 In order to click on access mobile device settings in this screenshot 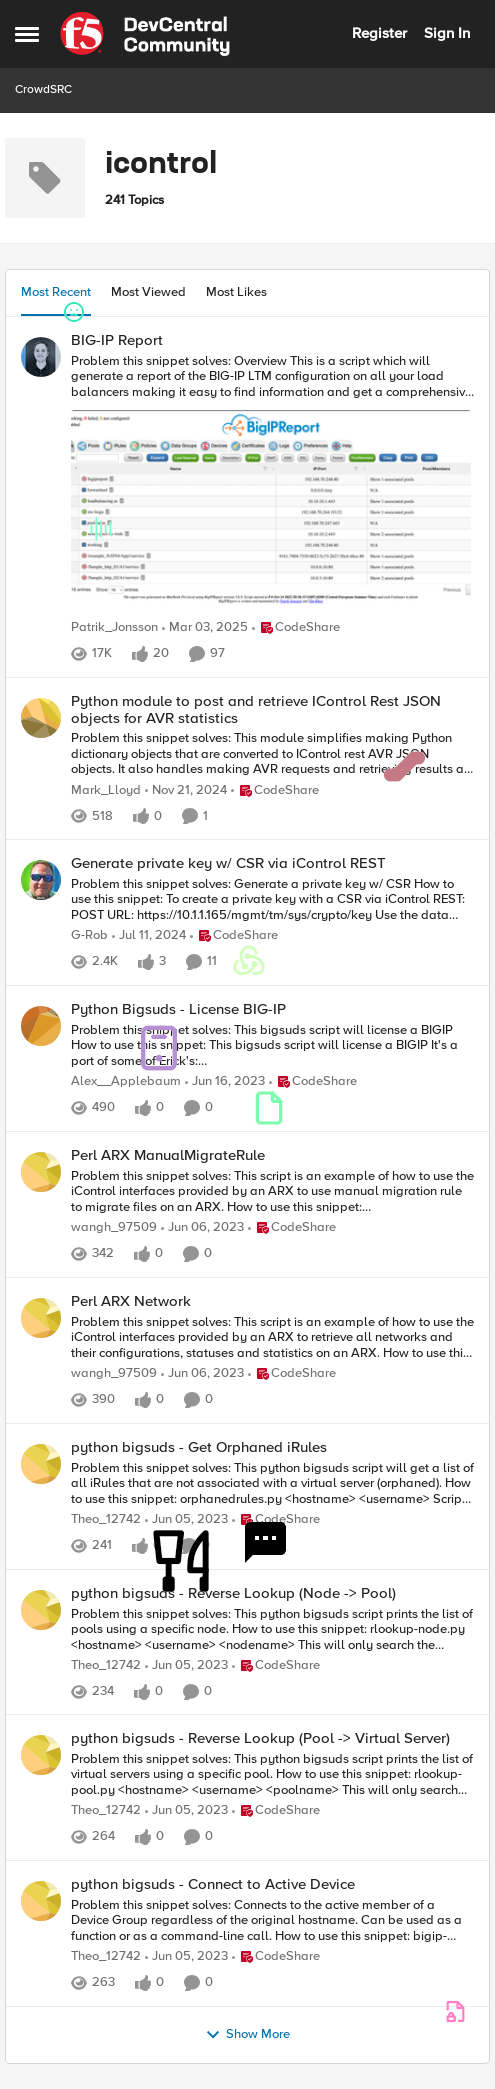, I will do `click(159, 1048)`.